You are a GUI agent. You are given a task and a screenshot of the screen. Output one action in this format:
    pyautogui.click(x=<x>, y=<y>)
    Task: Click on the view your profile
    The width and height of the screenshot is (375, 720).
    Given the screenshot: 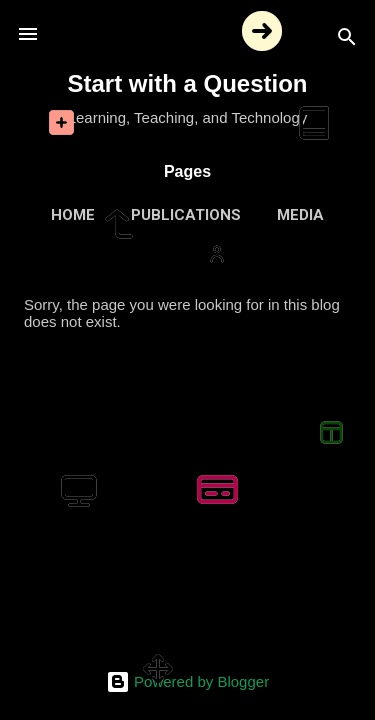 What is the action you would take?
    pyautogui.click(x=217, y=254)
    